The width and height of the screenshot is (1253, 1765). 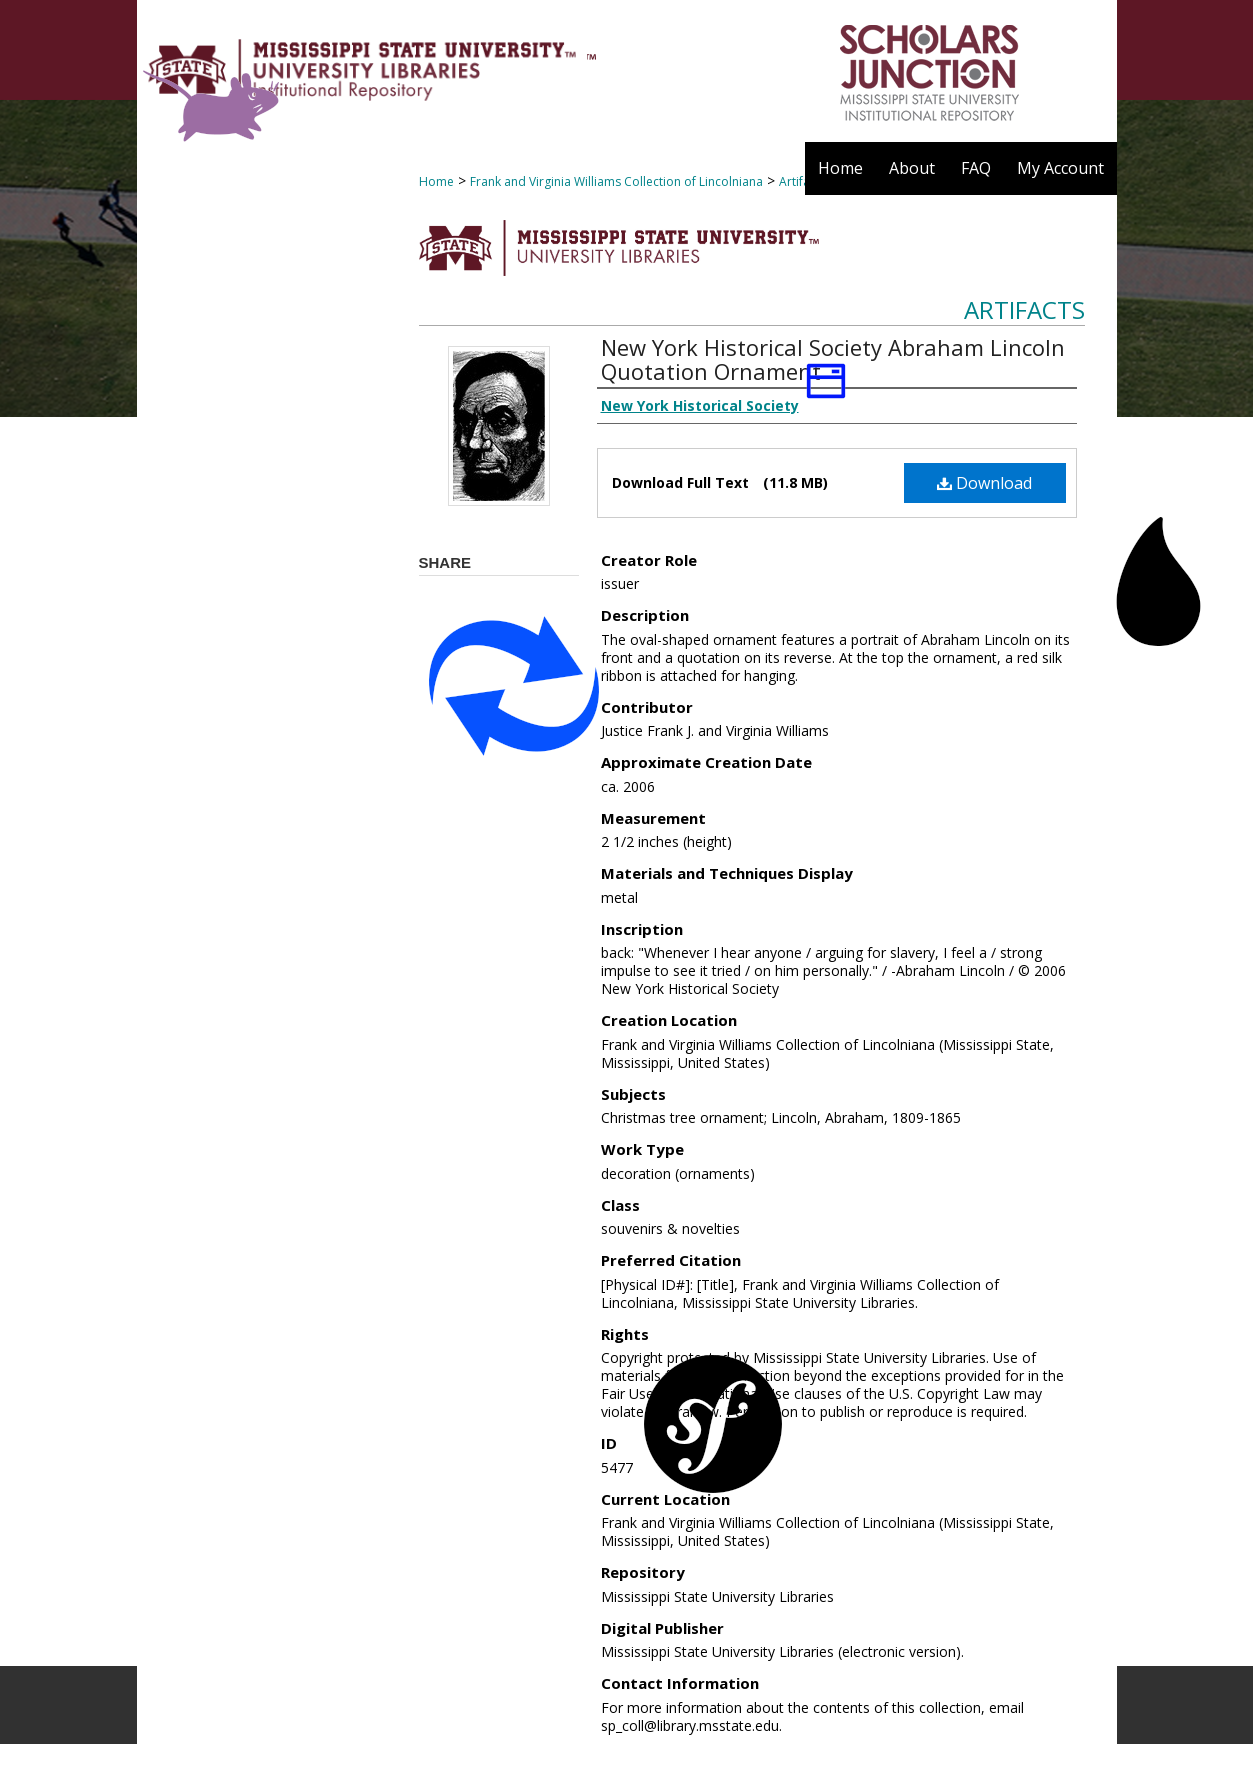 What do you see at coordinates (514, 686) in the screenshot?
I see `kashflow accounting software logo` at bounding box center [514, 686].